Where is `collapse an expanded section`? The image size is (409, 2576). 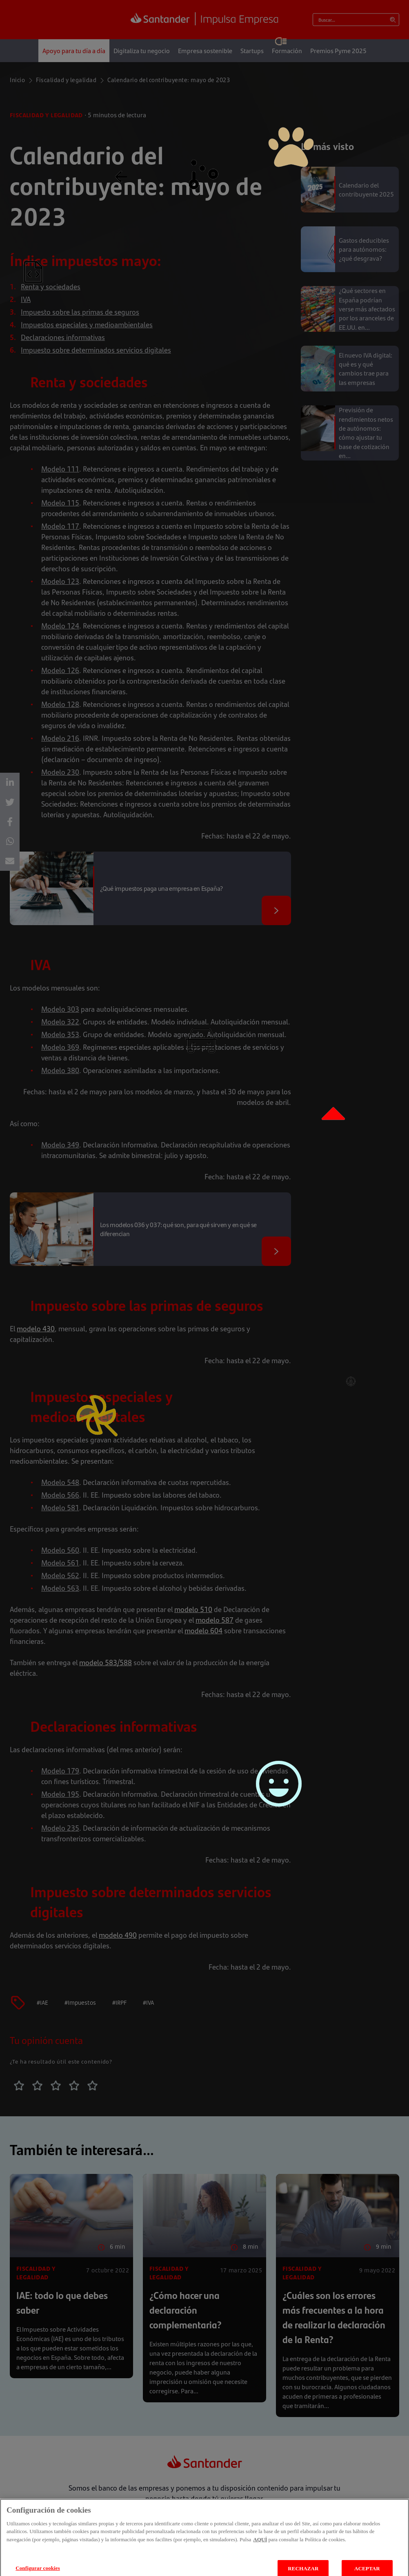 collapse an expanded section is located at coordinates (333, 1113).